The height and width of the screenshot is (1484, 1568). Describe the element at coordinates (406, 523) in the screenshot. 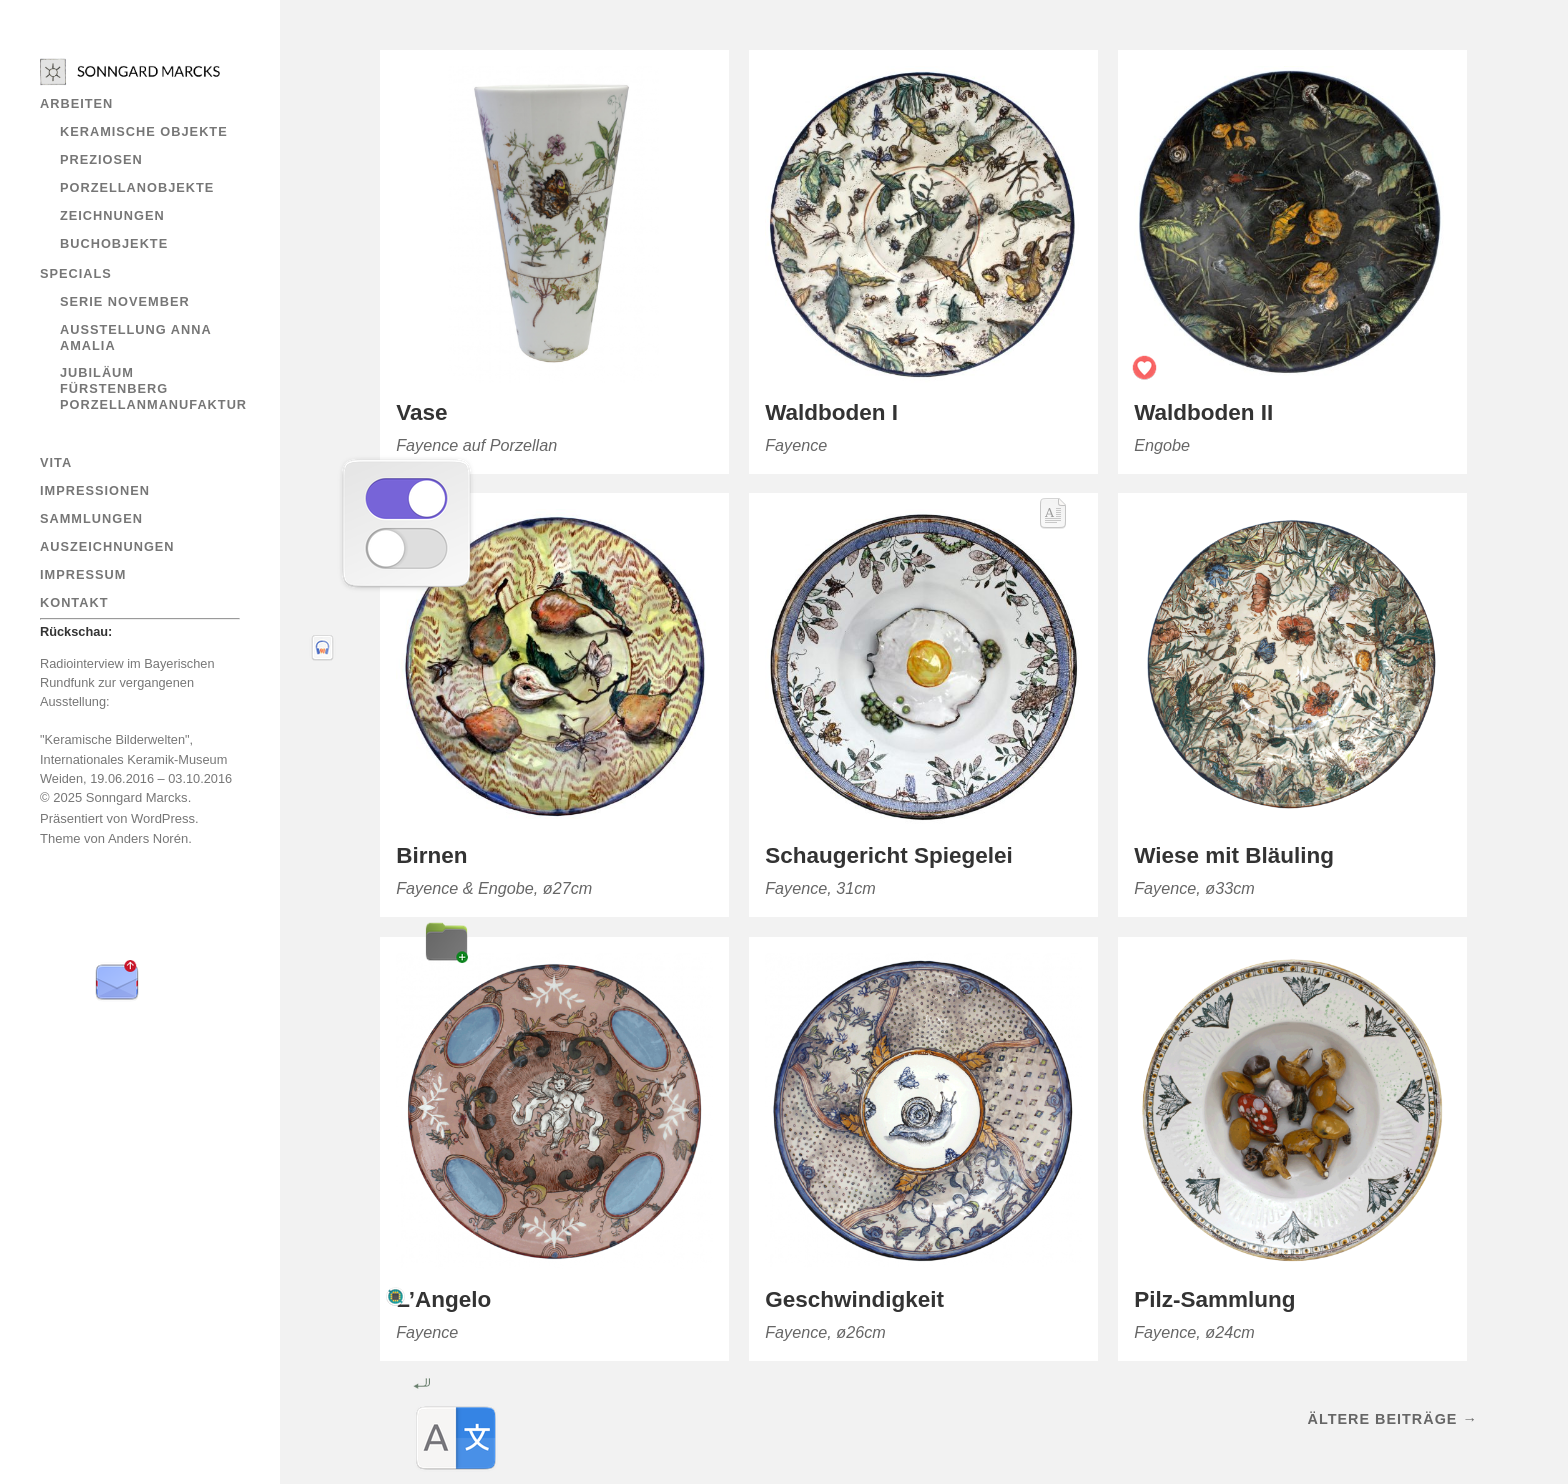

I see `open unity tweak tool settings` at that location.